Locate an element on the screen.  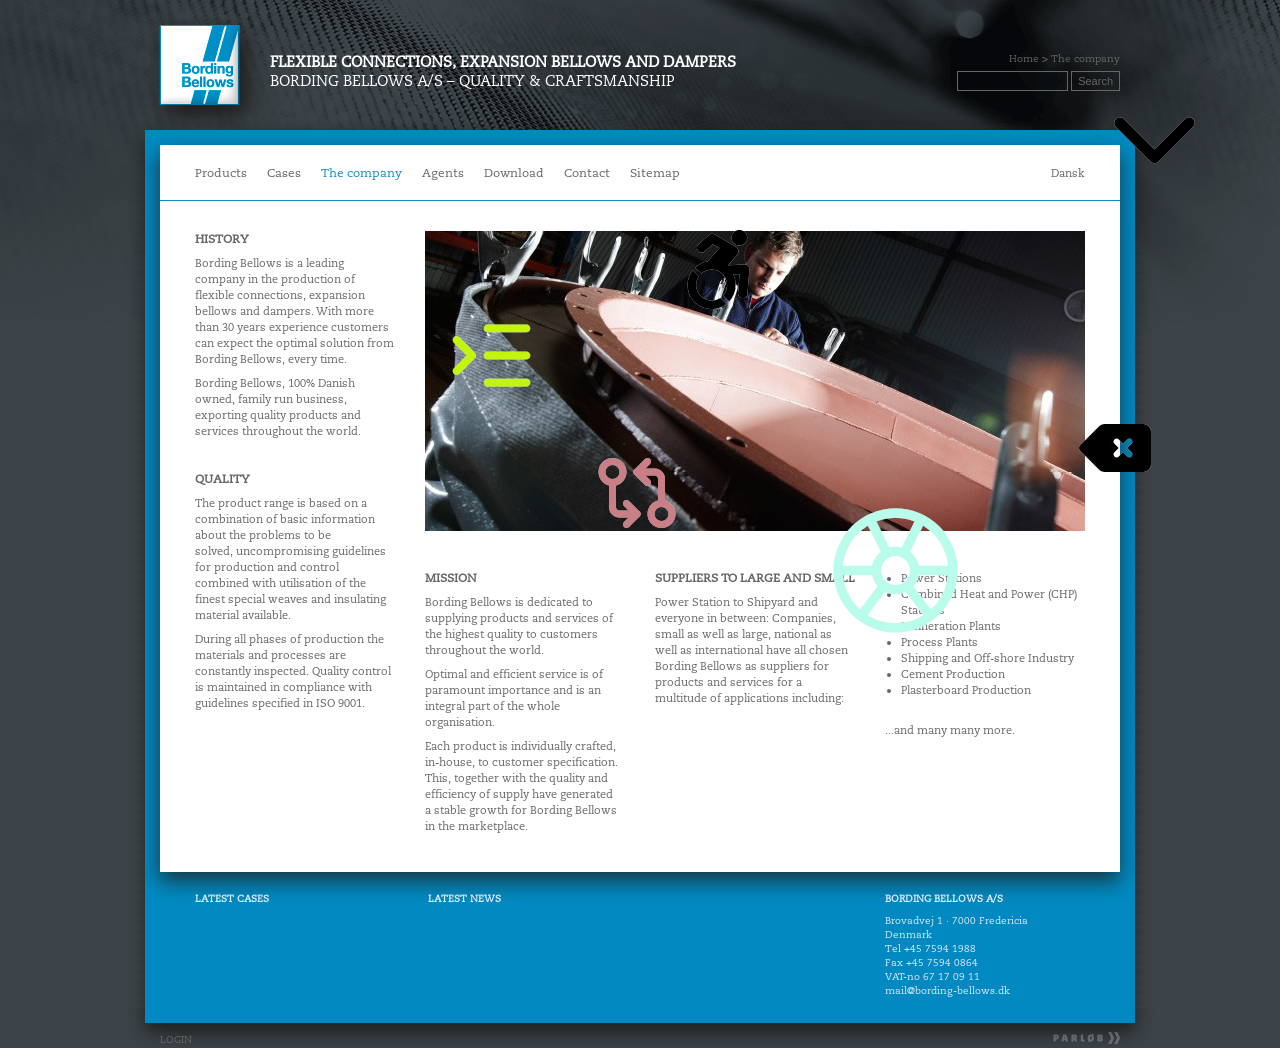
indicates nuclear or radioactive content is located at coordinates (895, 570).